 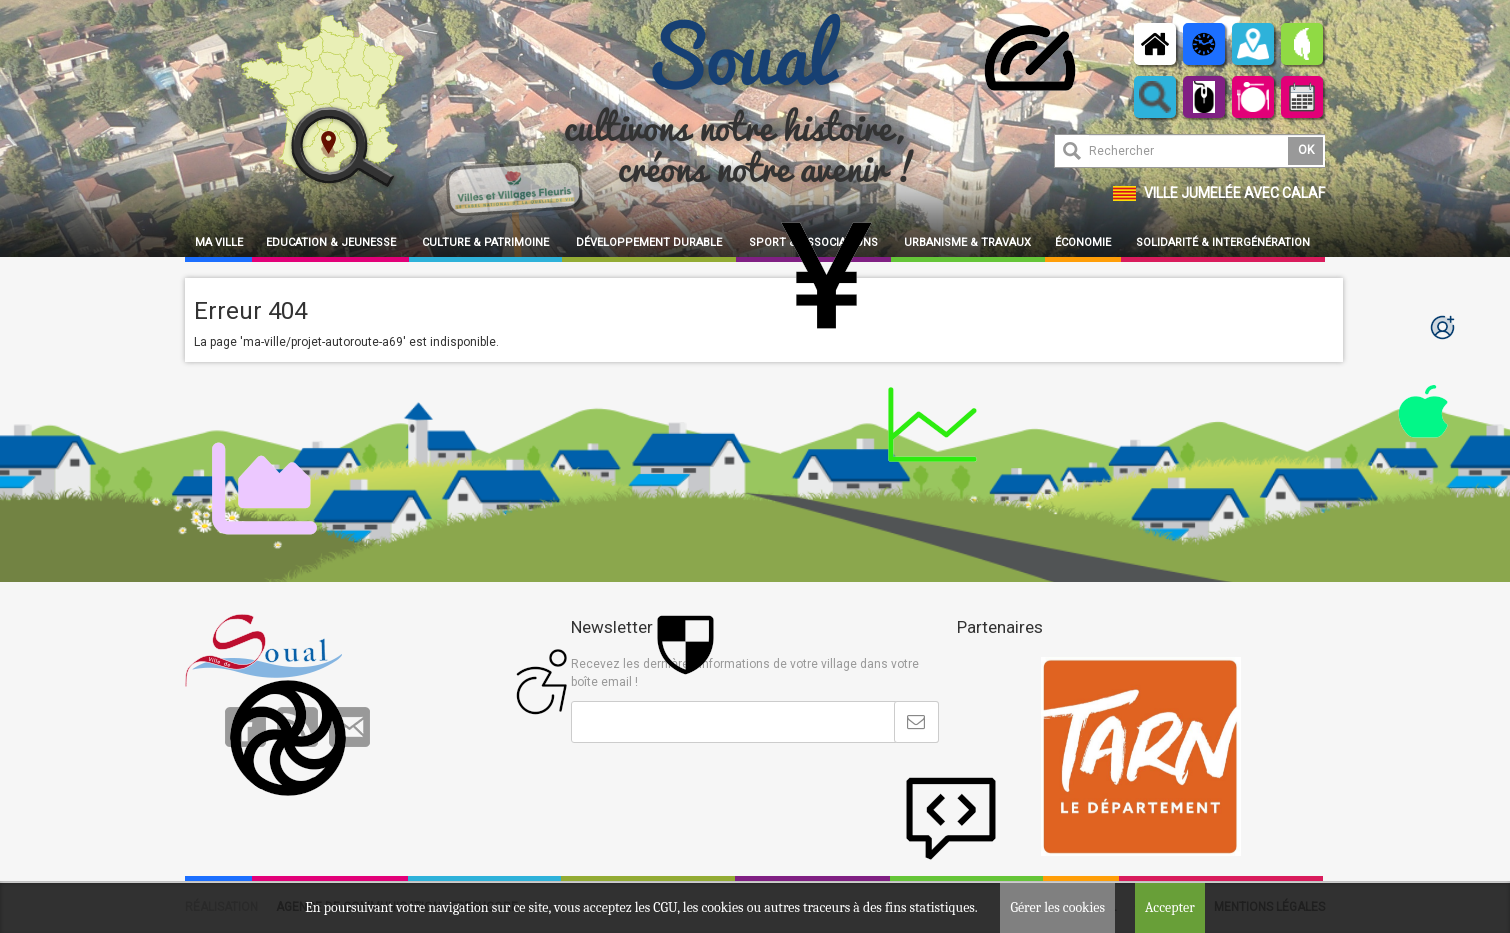 What do you see at coordinates (1425, 415) in the screenshot?
I see `apple brand or product indicator` at bounding box center [1425, 415].